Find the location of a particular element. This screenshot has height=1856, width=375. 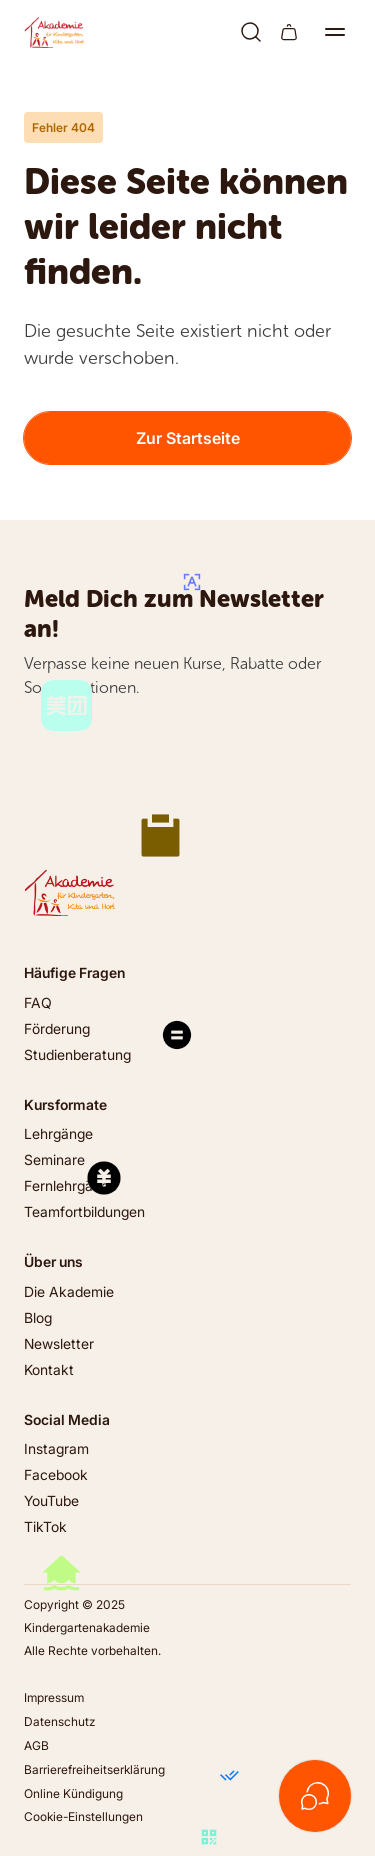

open the Meituan app is located at coordinates (66, 705).